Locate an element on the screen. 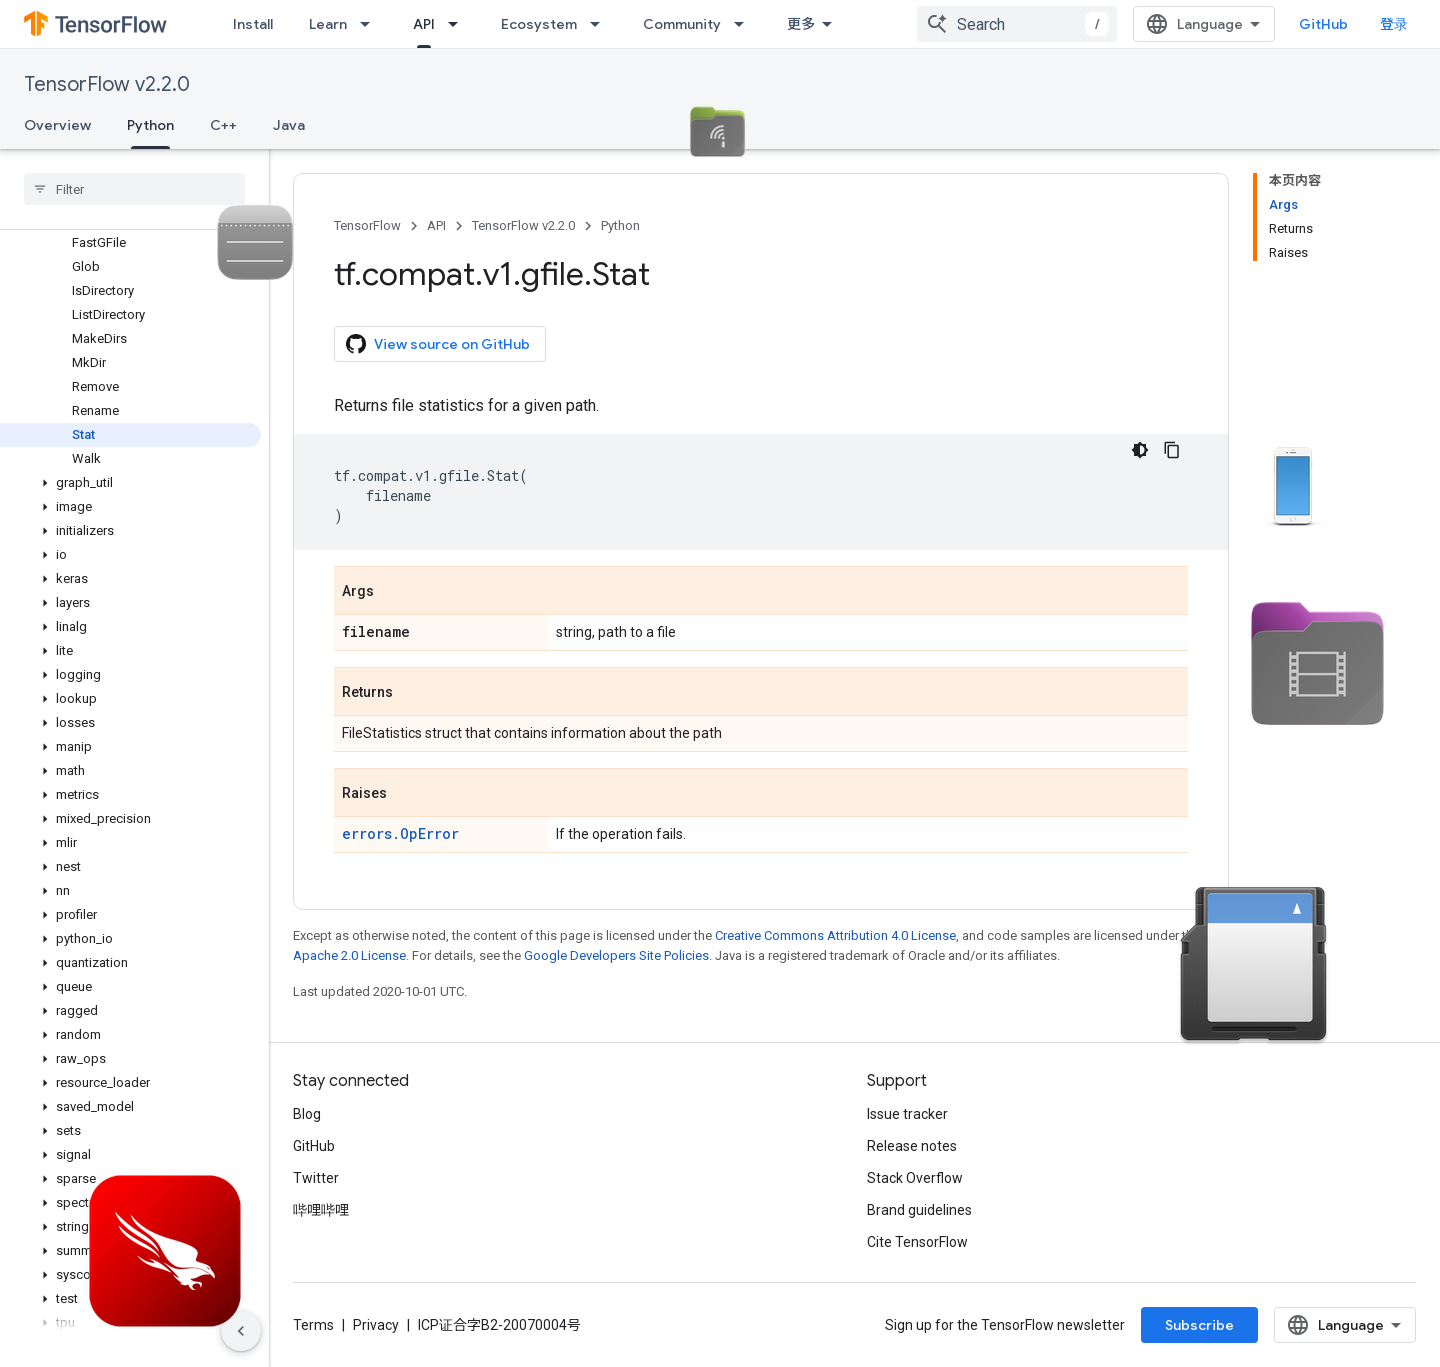 This screenshot has width=1440, height=1367. access miniSD card storage is located at coordinates (1254, 962).